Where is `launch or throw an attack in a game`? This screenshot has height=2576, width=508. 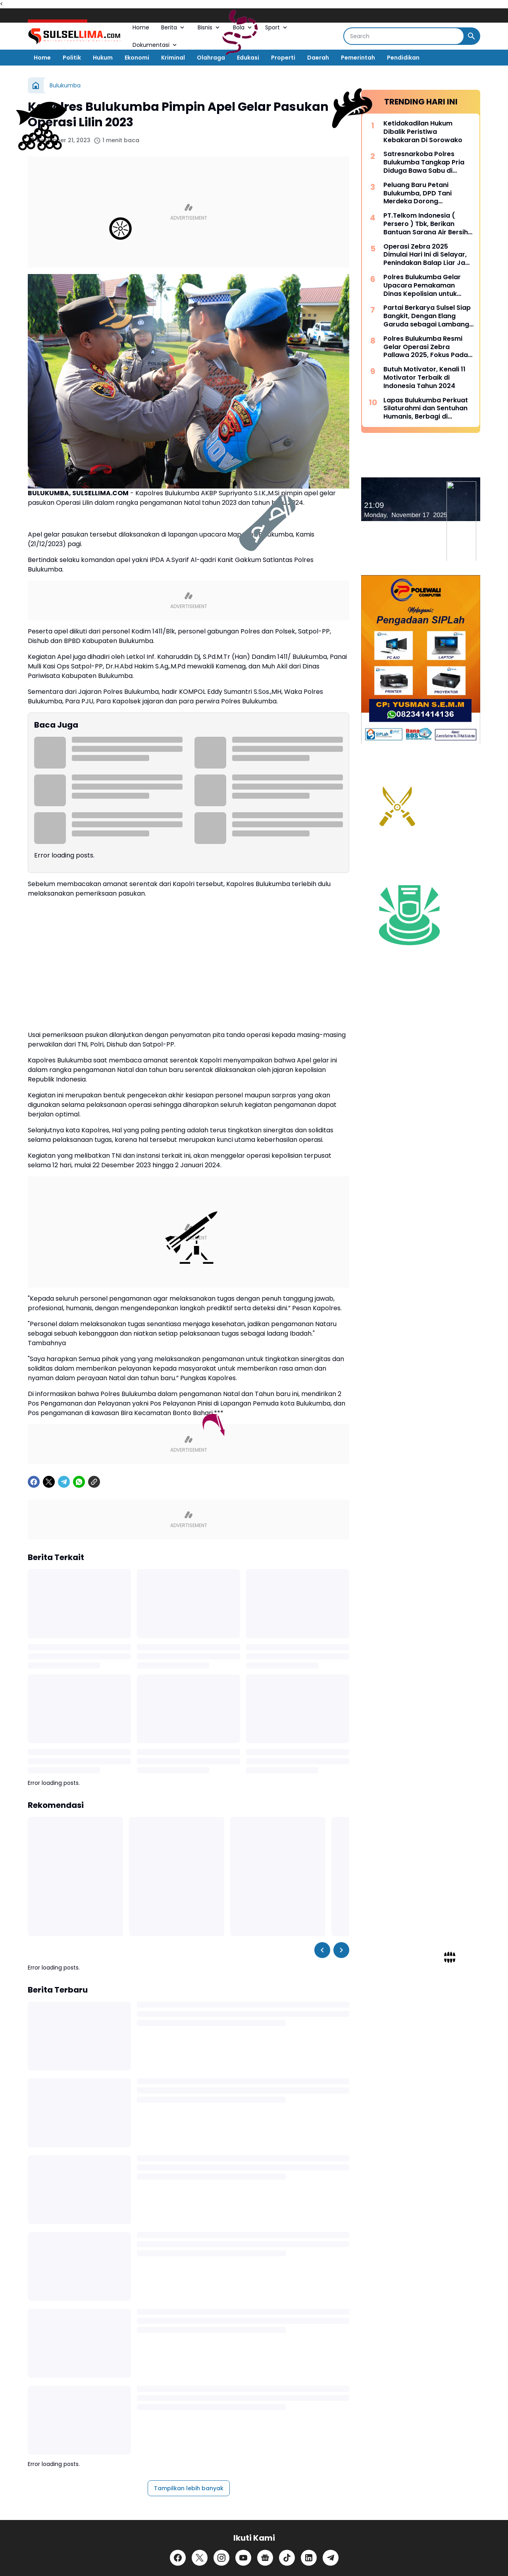 launch or throw an attack in a game is located at coordinates (214, 1425).